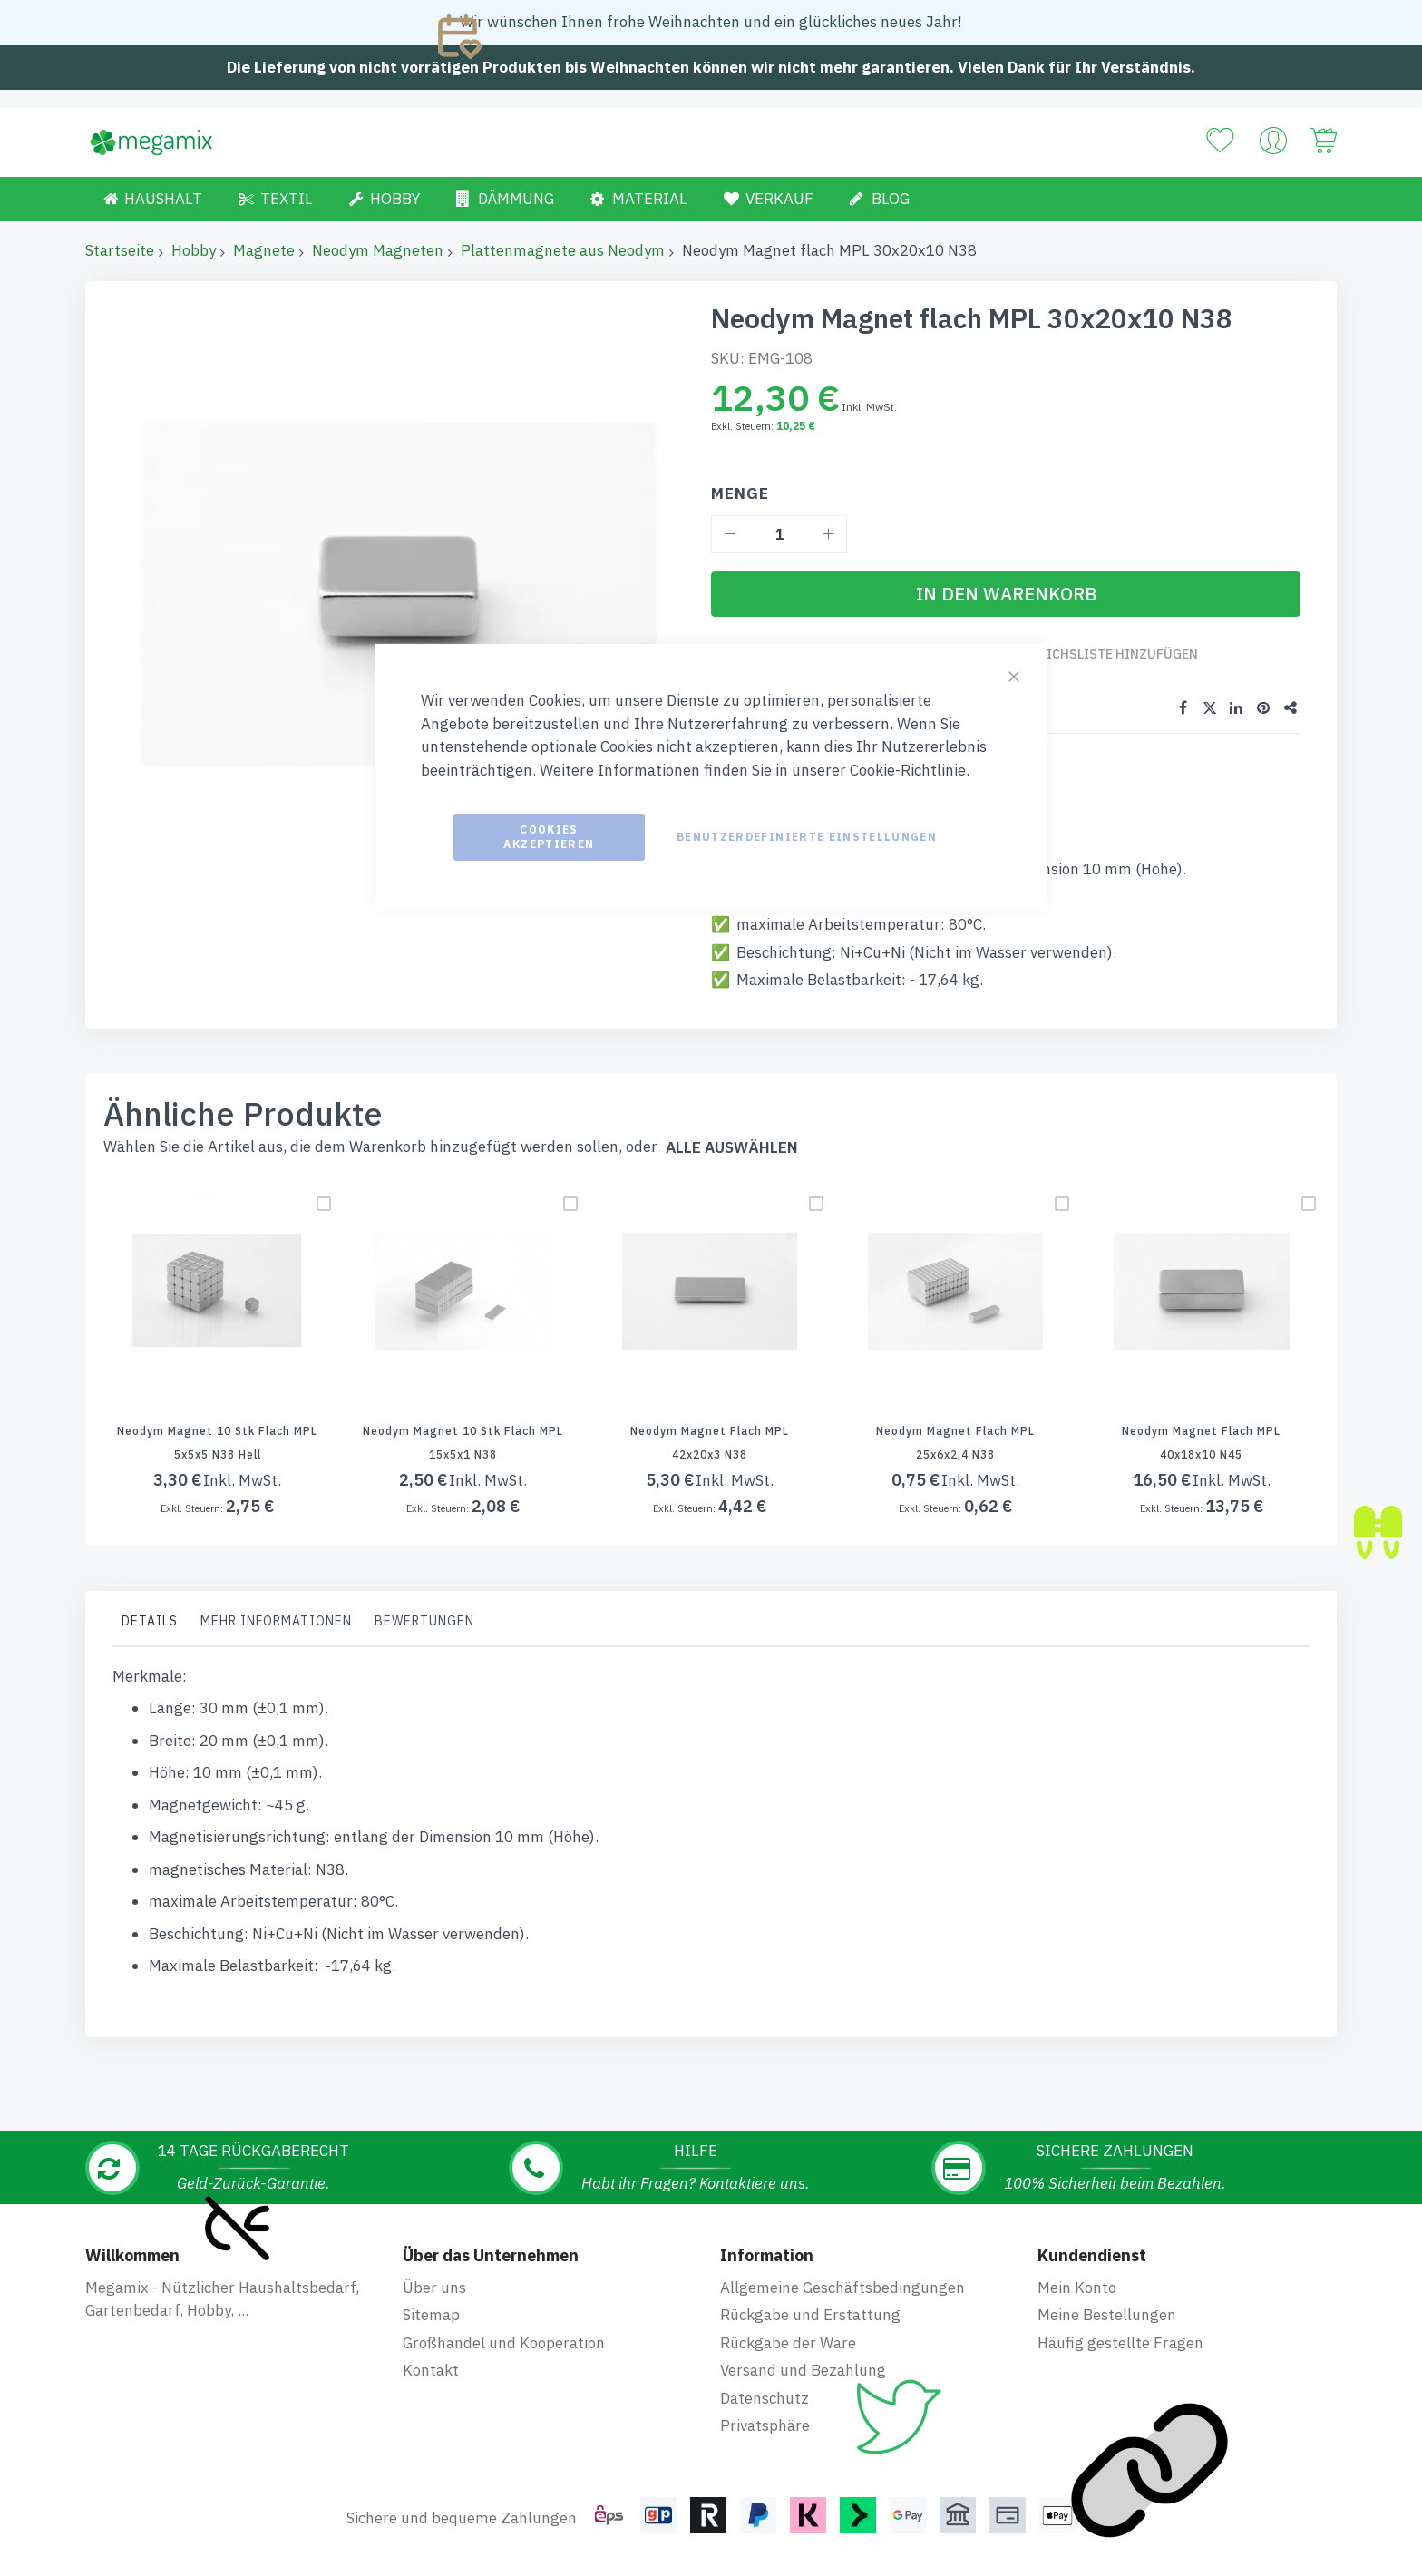 This screenshot has height=2576, width=1422. I want to click on view favorite or loved events, so click(457, 34).